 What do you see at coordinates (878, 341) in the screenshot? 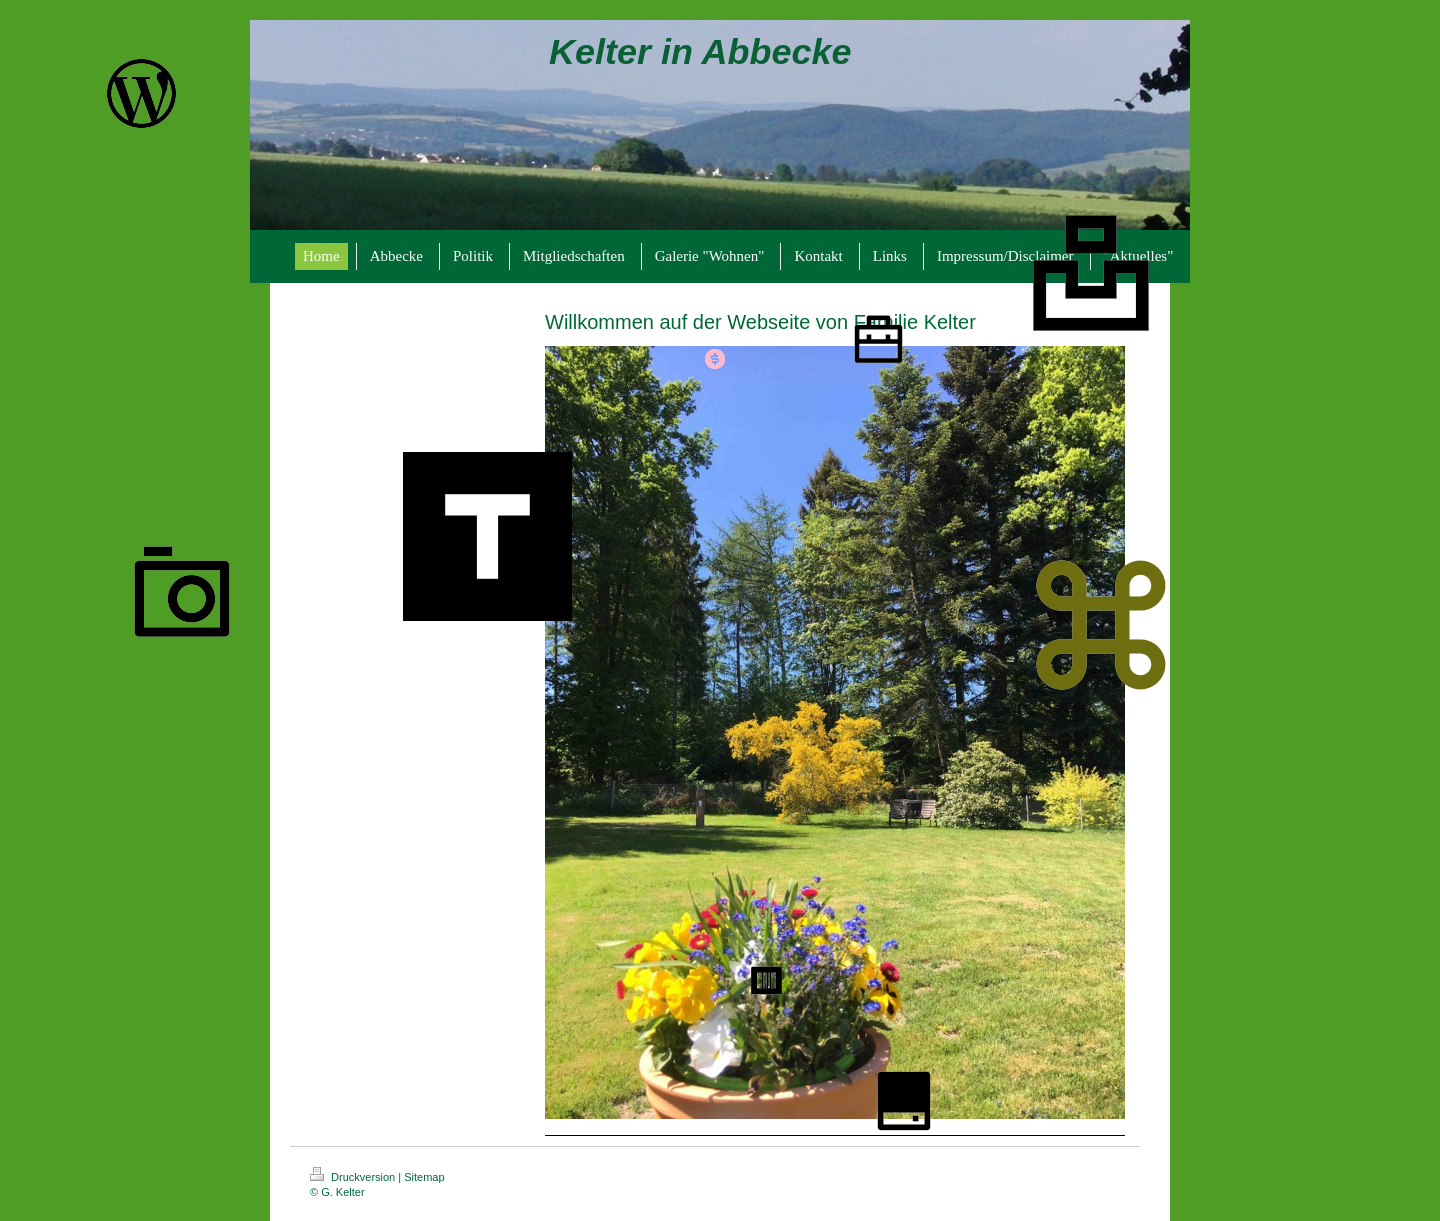
I see `access work or business documents` at bounding box center [878, 341].